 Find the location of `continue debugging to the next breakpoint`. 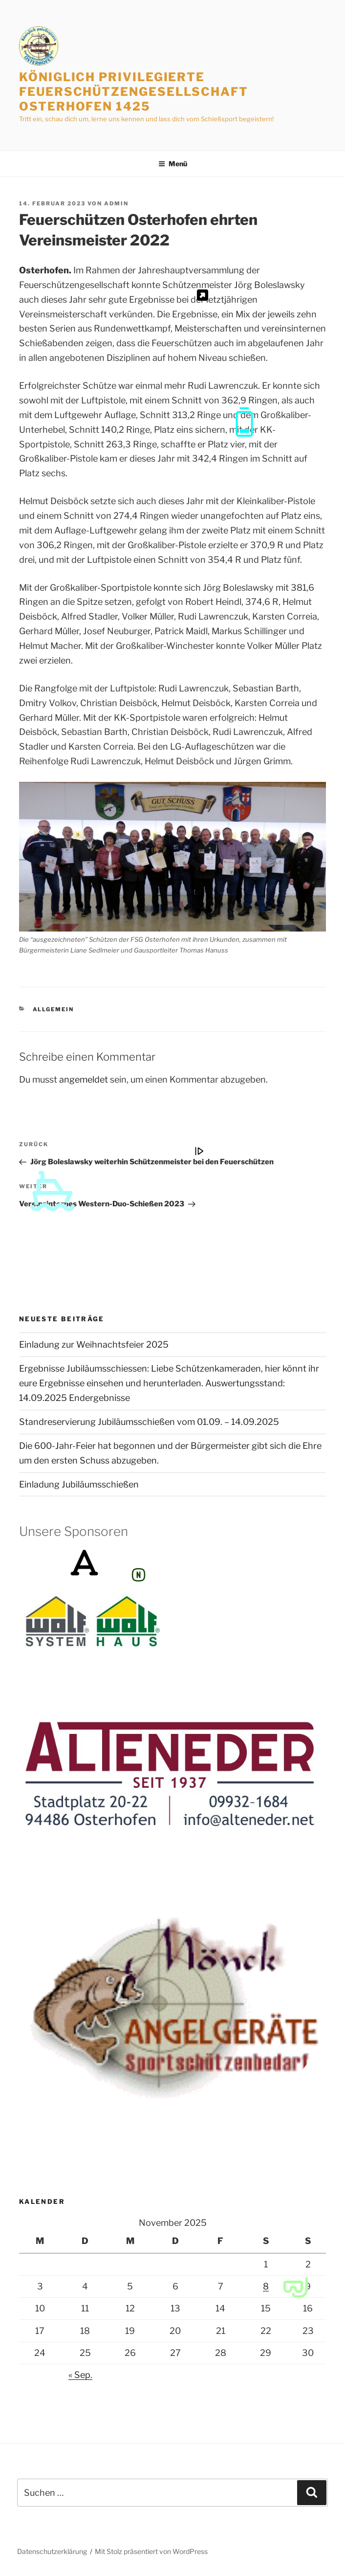

continue debugging to the next breakpoint is located at coordinates (199, 1151).